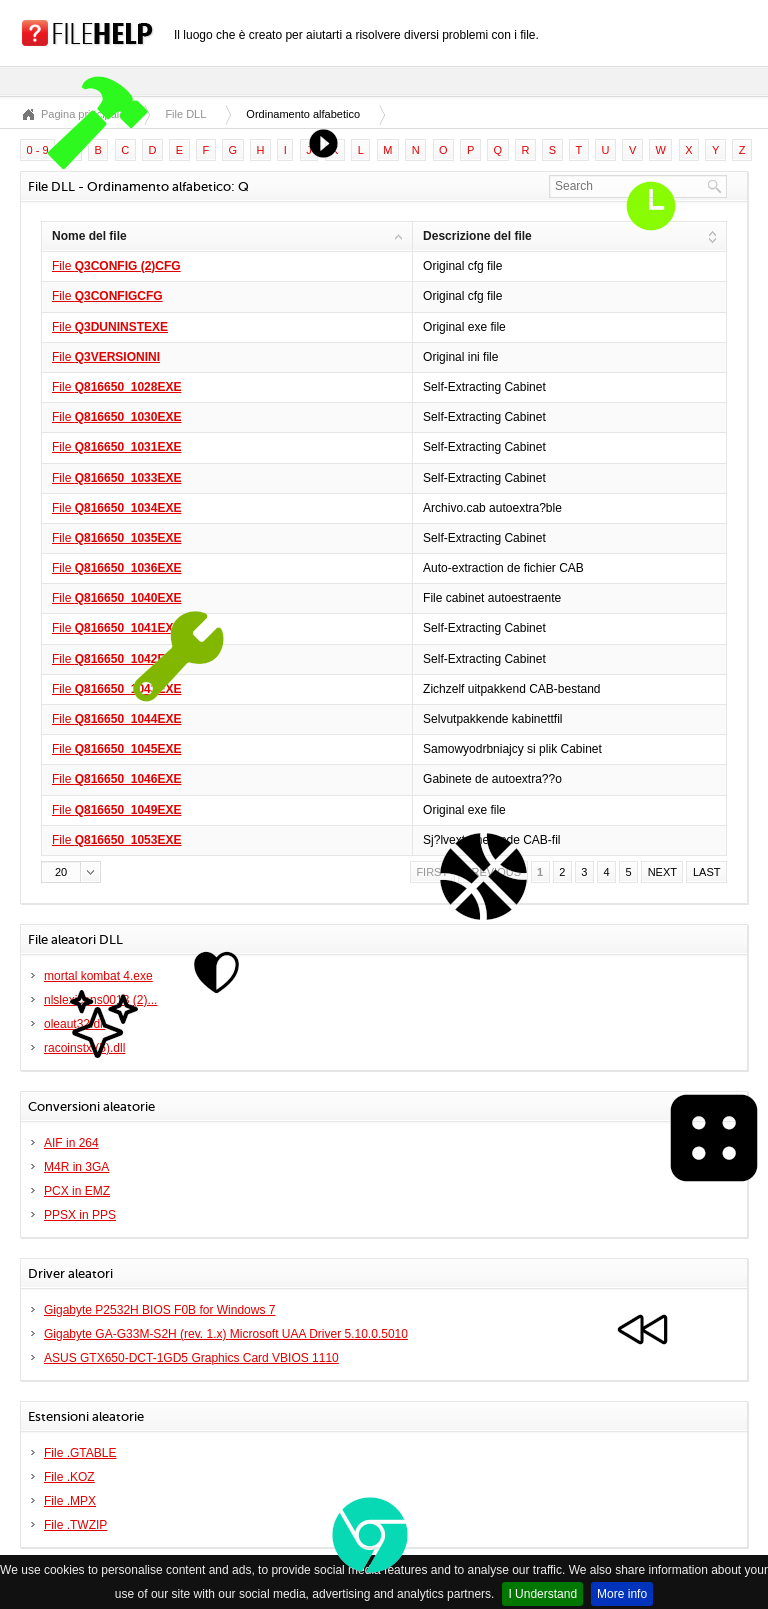 The height and width of the screenshot is (1609, 768). I want to click on access settings or configuration options, so click(178, 656).